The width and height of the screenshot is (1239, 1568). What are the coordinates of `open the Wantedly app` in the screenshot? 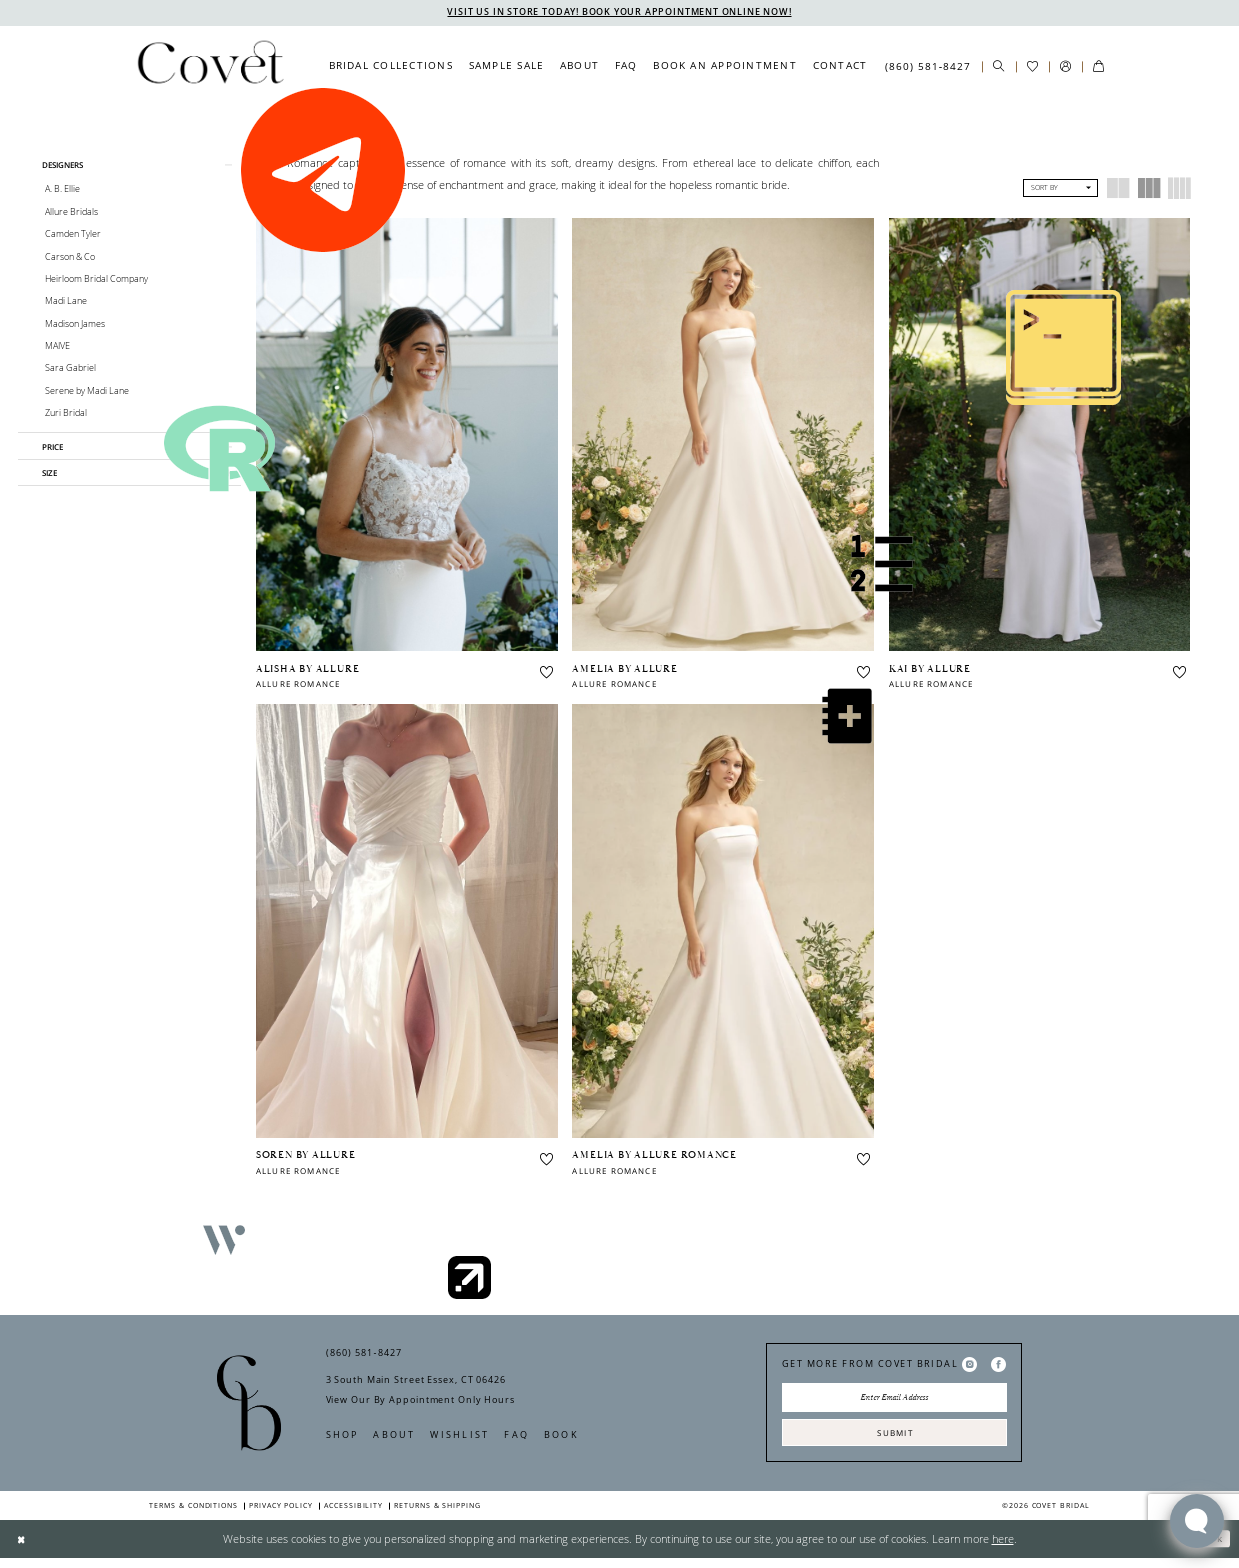 It's located at (224, 1240).